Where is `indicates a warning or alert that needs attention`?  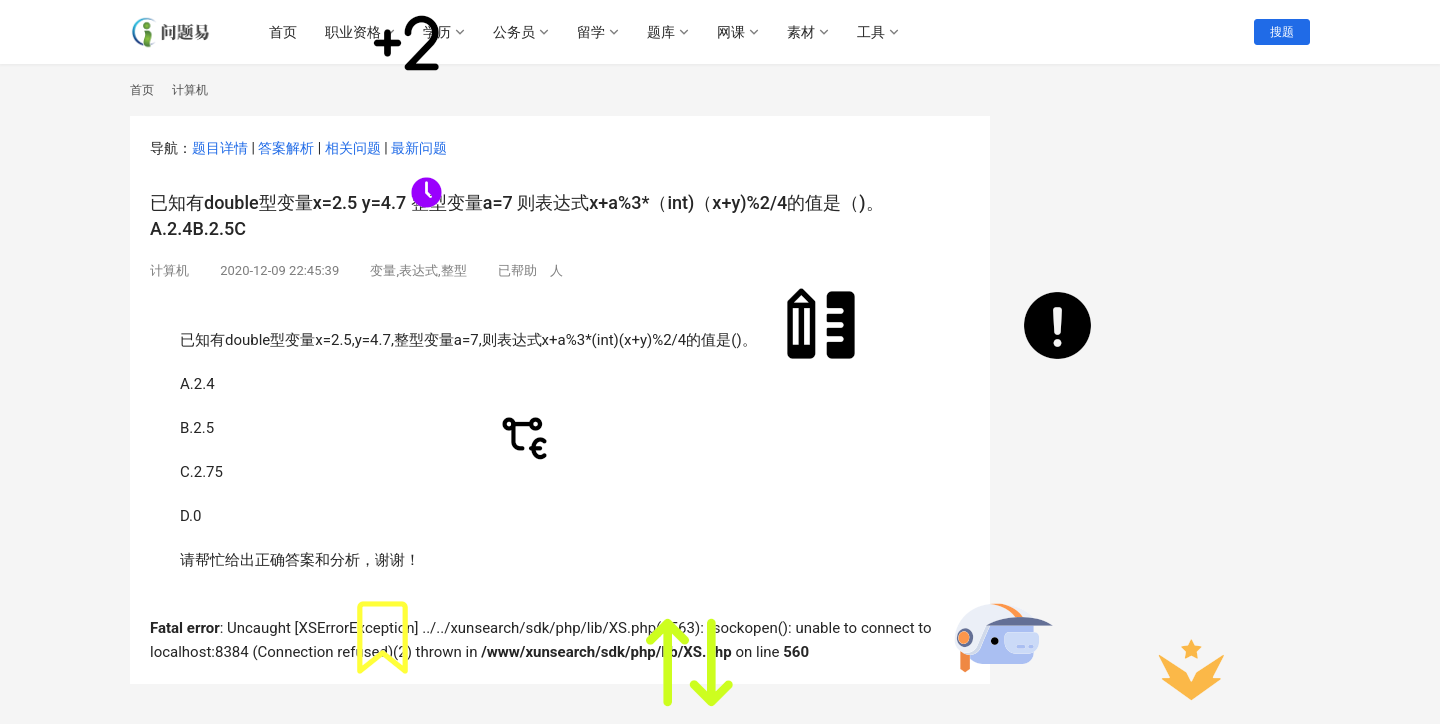 indicates a warning or alert that needs attention is located at coordinates (1057, 325).